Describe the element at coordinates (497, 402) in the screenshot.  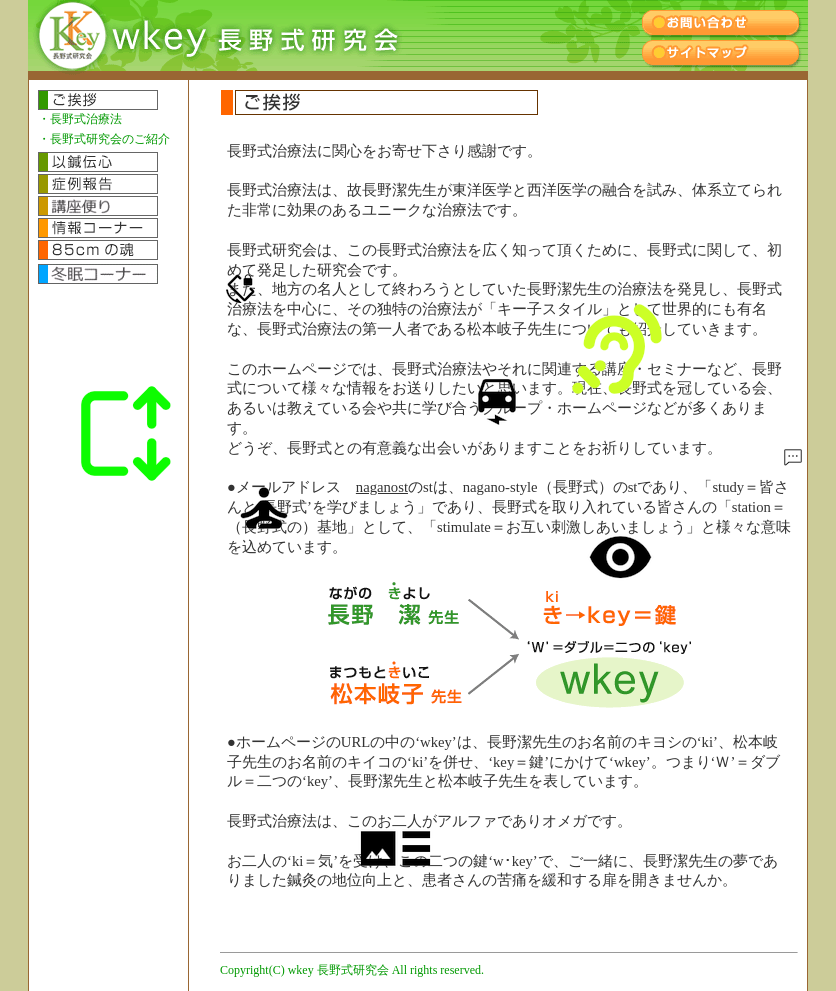
I see `find nearby electric vehicle charging stations` at that location.